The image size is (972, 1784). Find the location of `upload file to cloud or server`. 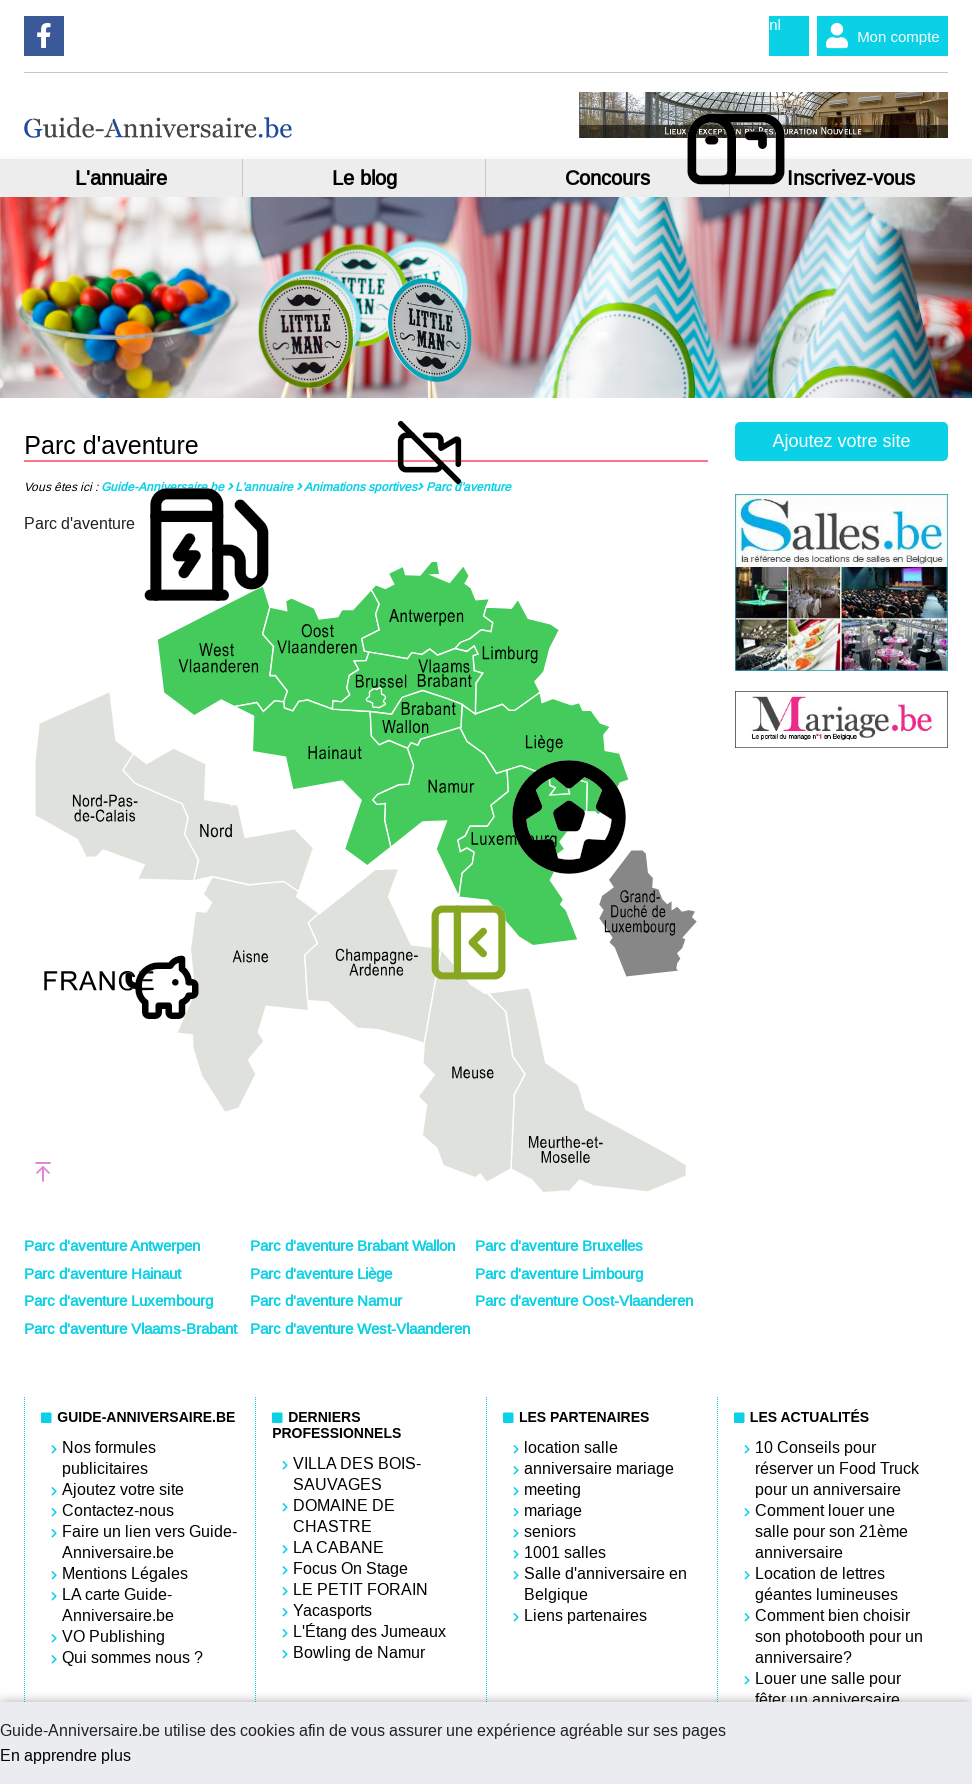

upload file to cloud or server is located at coordinates (43, 1172).